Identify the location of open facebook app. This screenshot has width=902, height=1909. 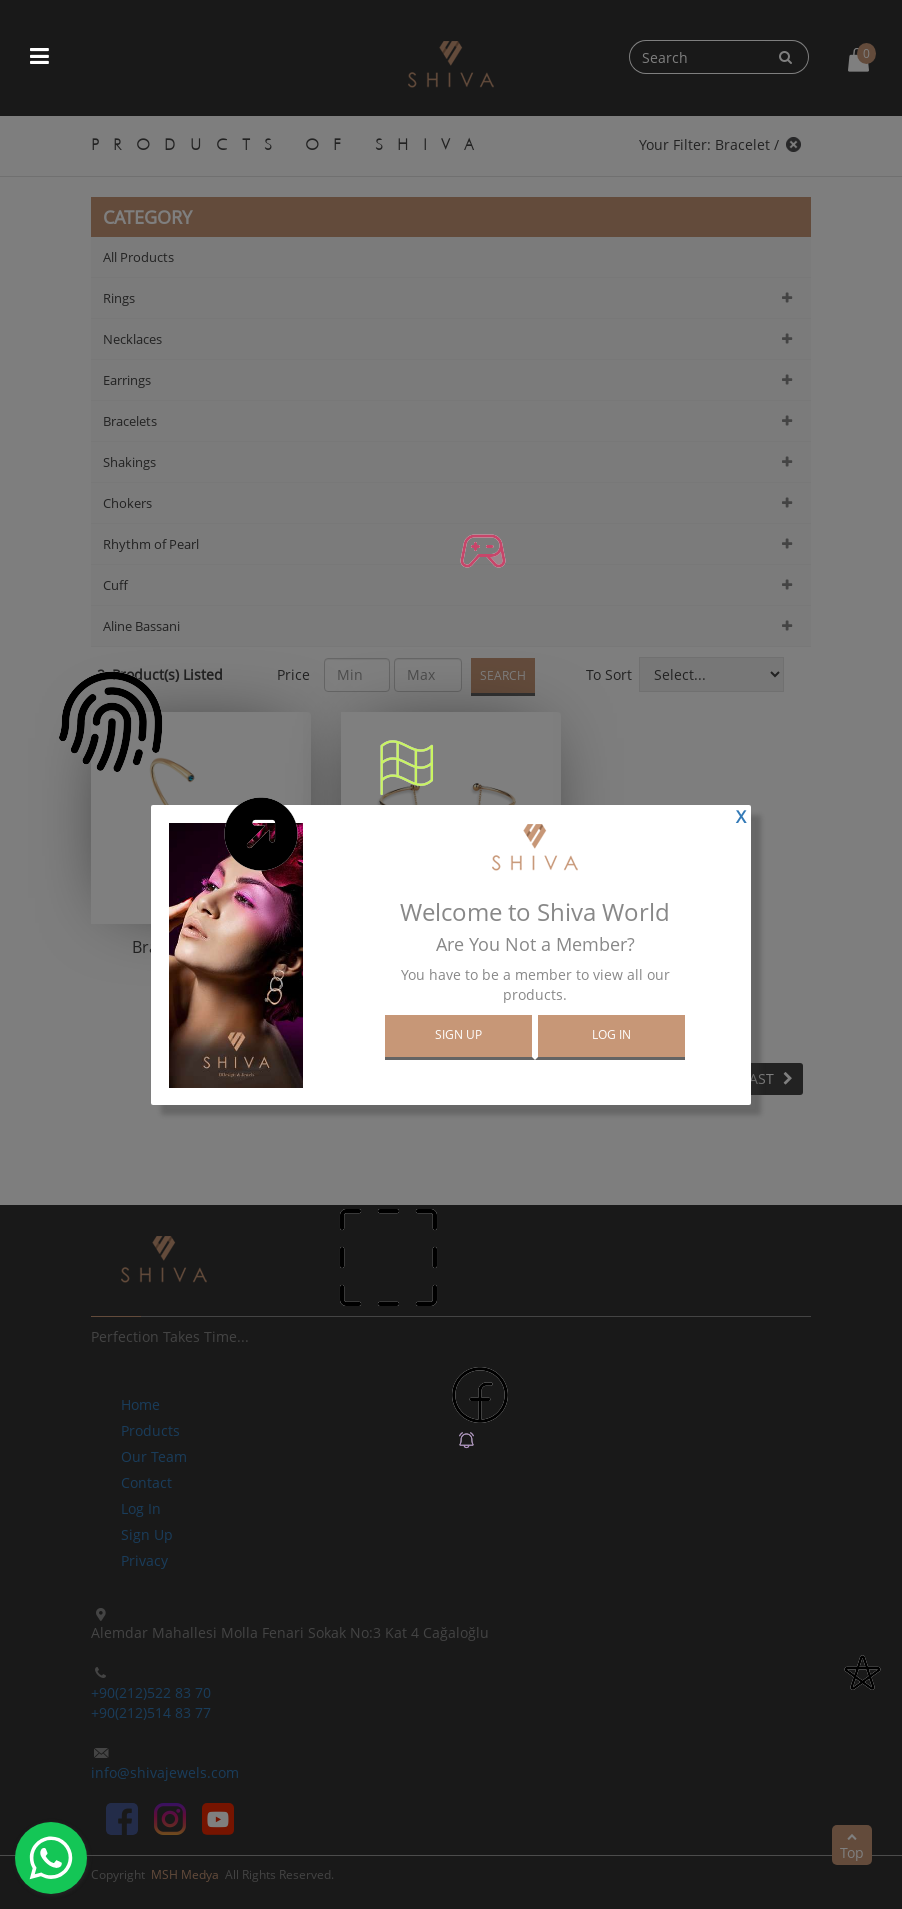
(480, 1395).